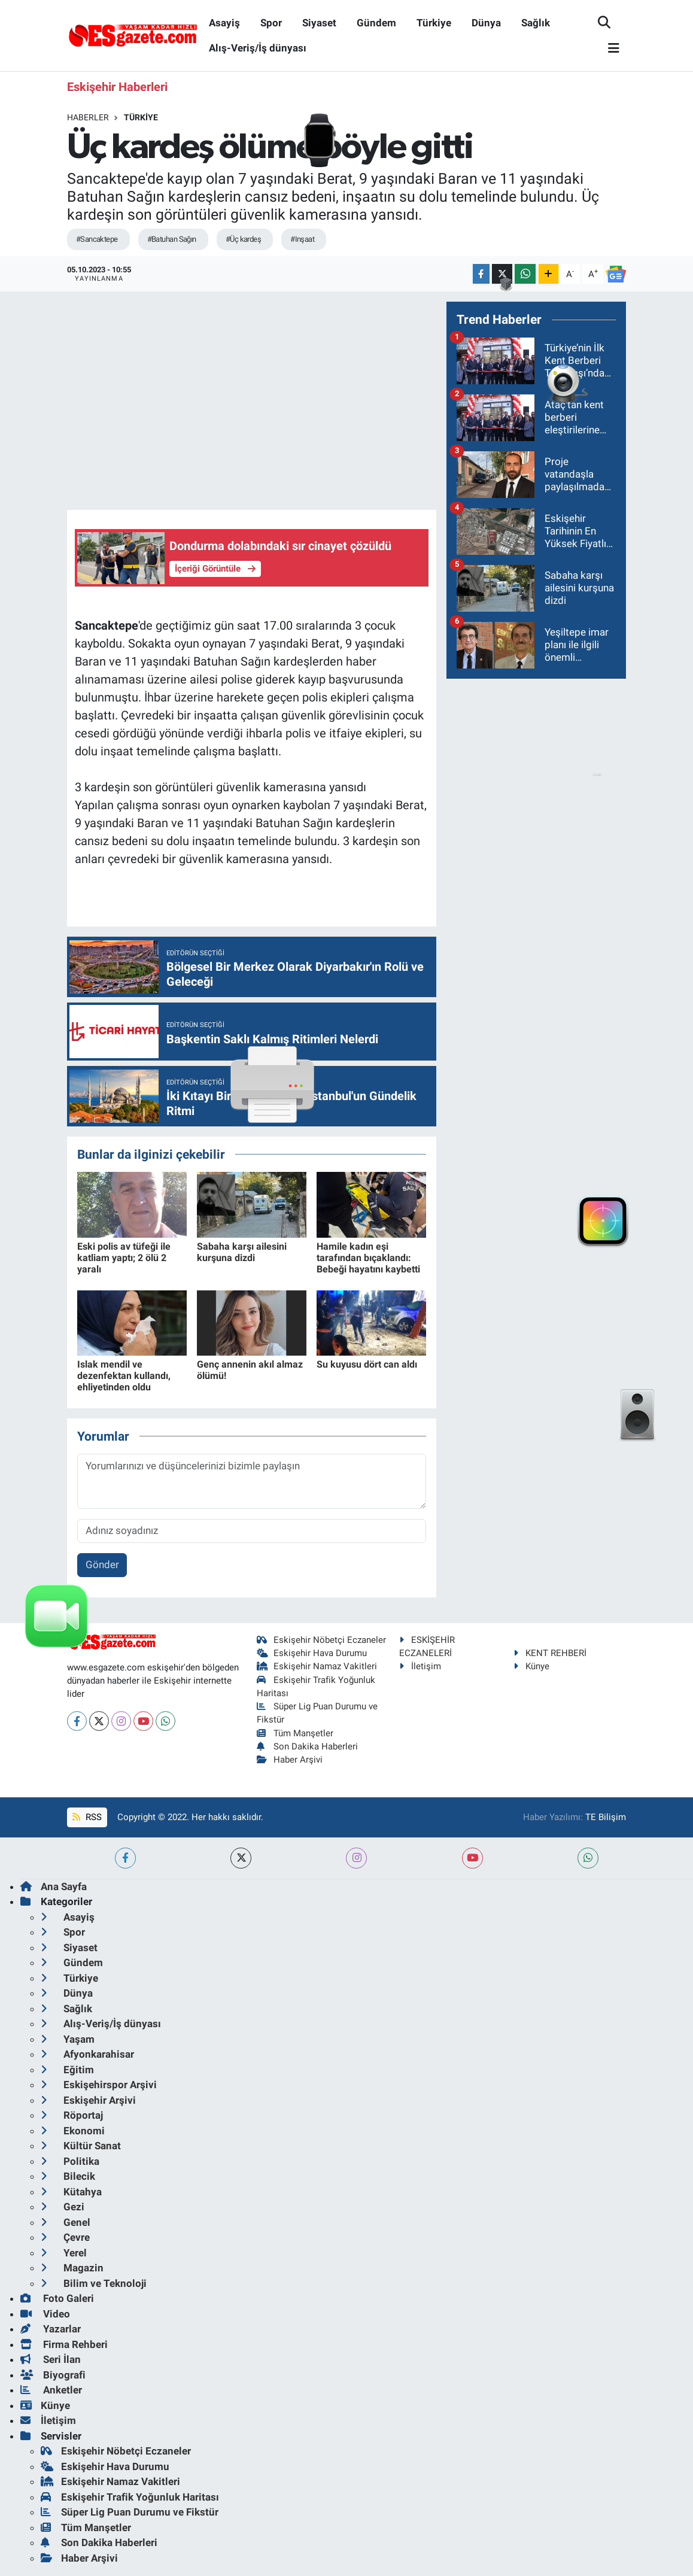 This screenshot has height=2576, width=693. What do you see at coordinates (603, 1220) in the screenshot?
I see `calibrate display color and settings` at bounding box center [603, 1220].